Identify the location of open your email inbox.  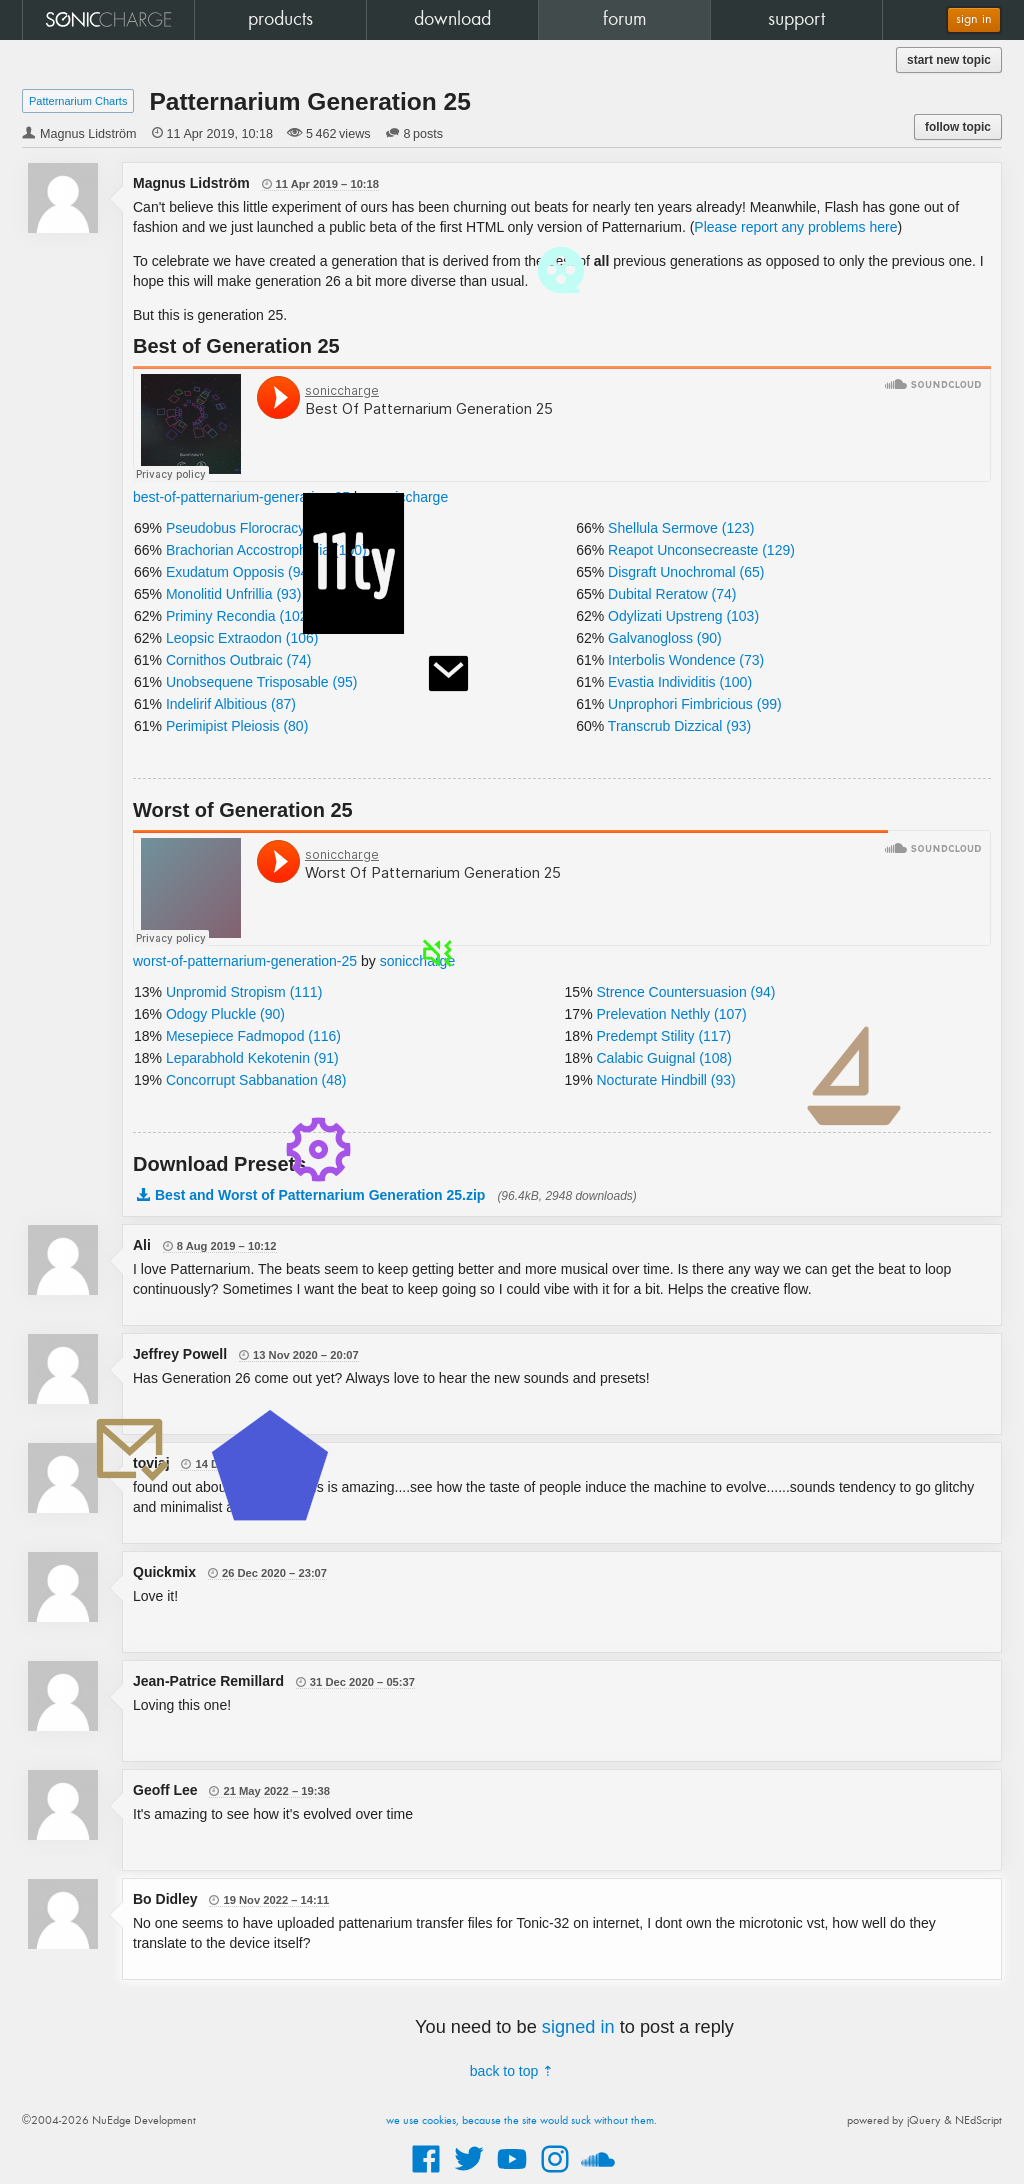
(448, 673).